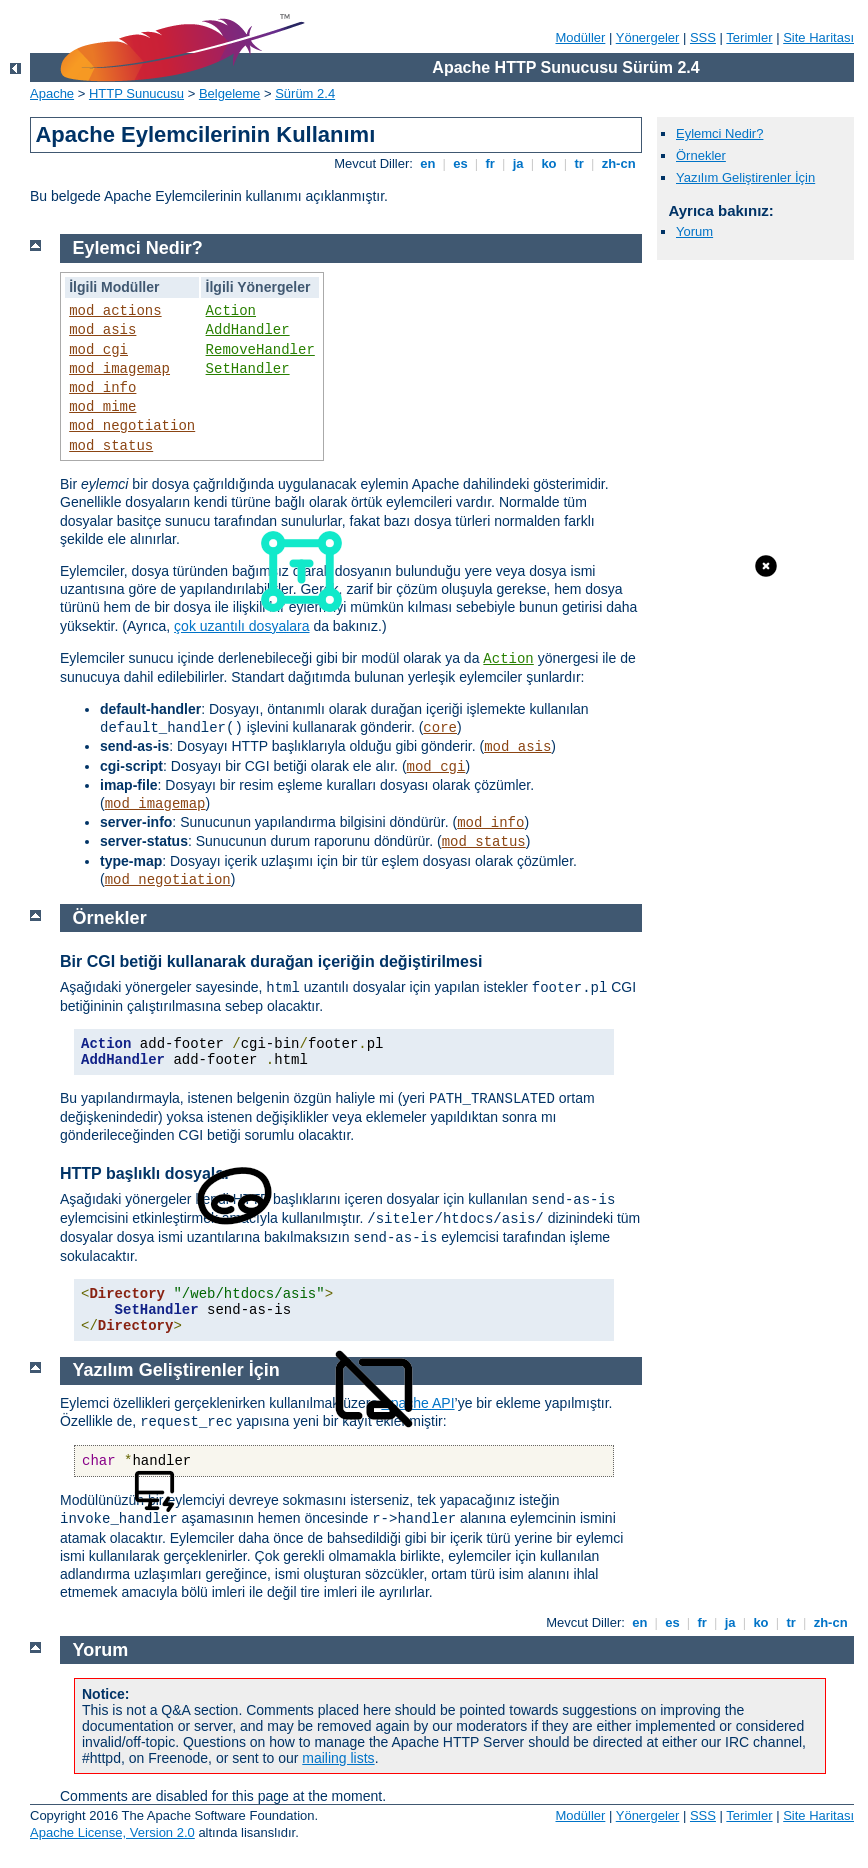 This screenshot has height=1868, width=868. I want to click on presentation mode disabled, so click(374, 1389).